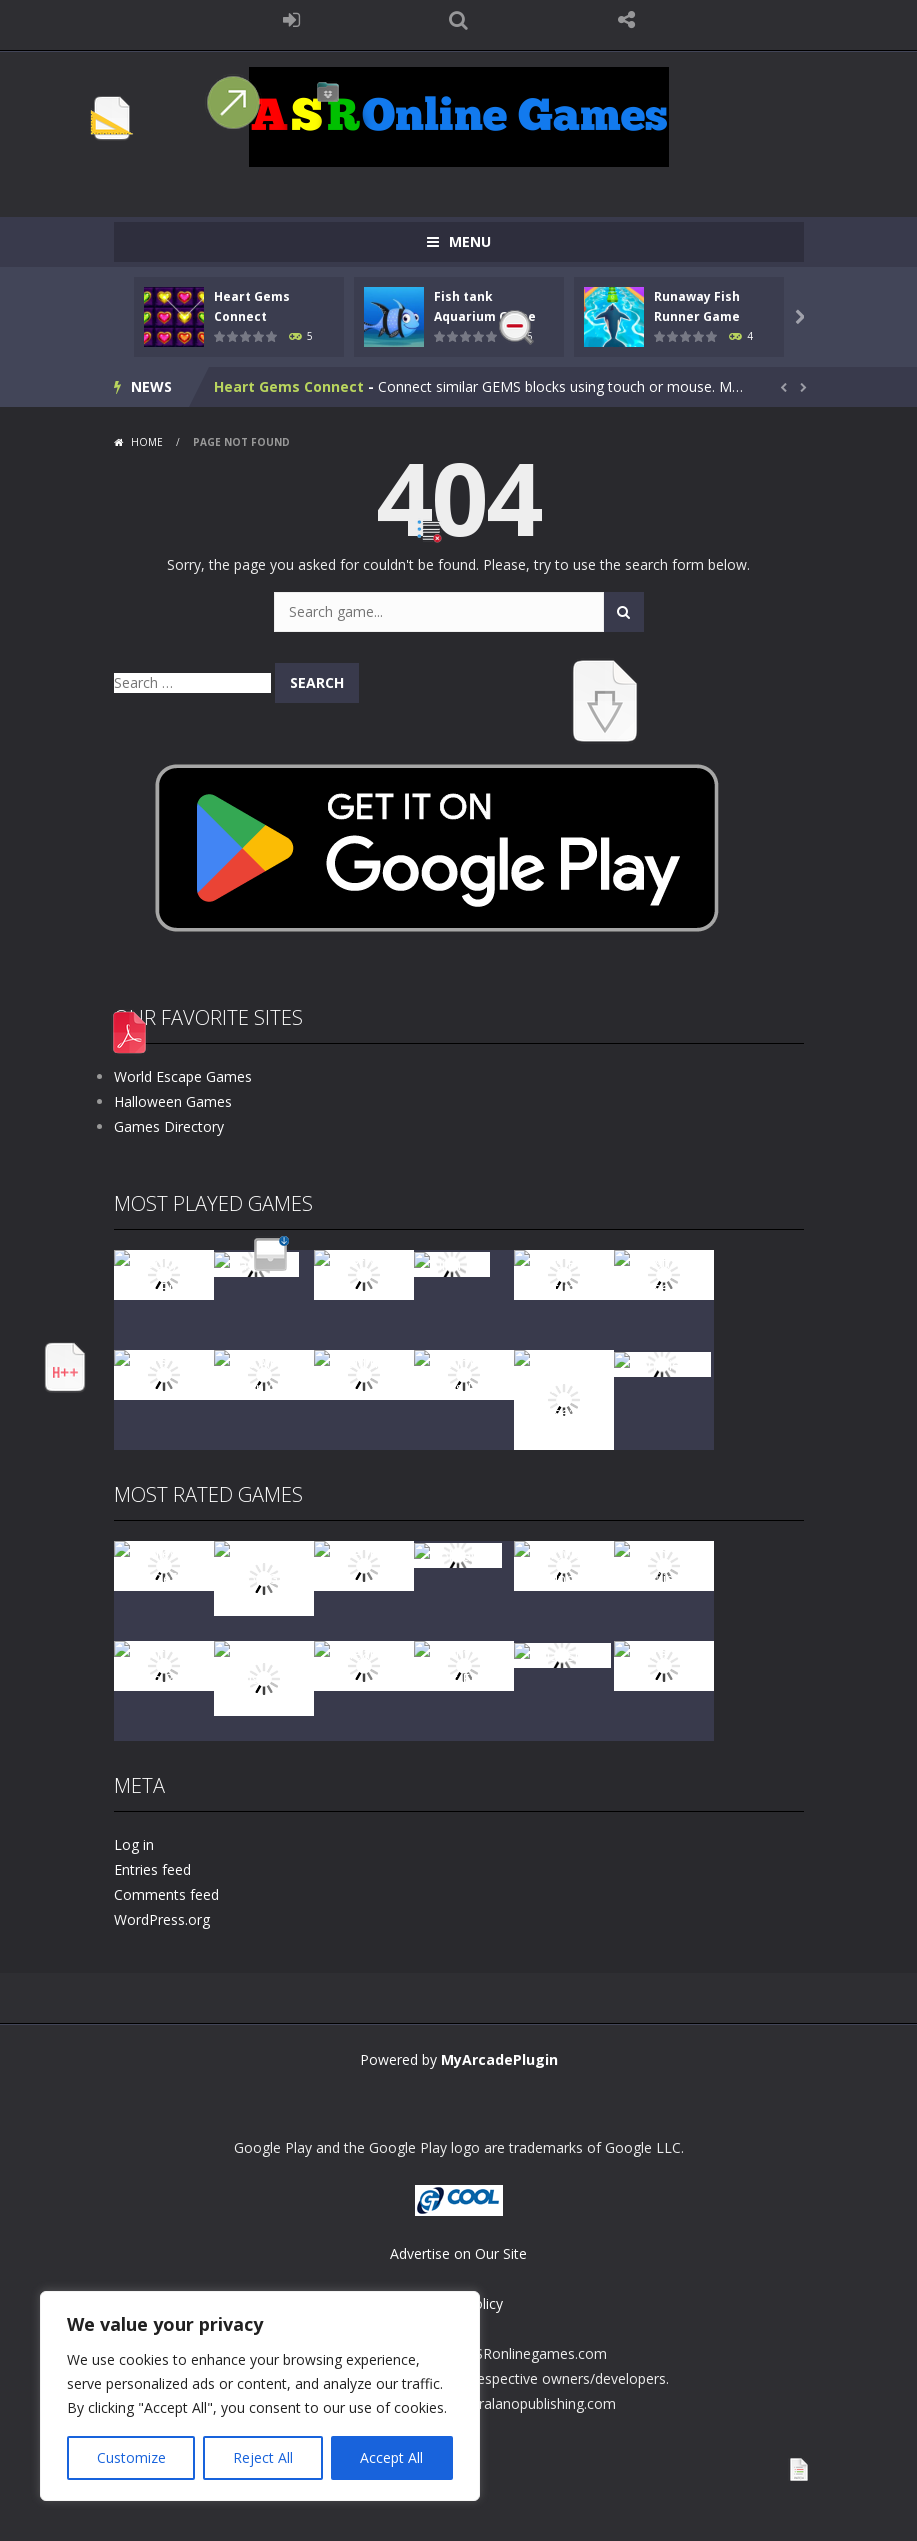 The width and height of the screenshot is (917, 2541). Describe the element at coordinates (328, 92) in the screenshot. I see `open your Dropbox synced folder` at that location.